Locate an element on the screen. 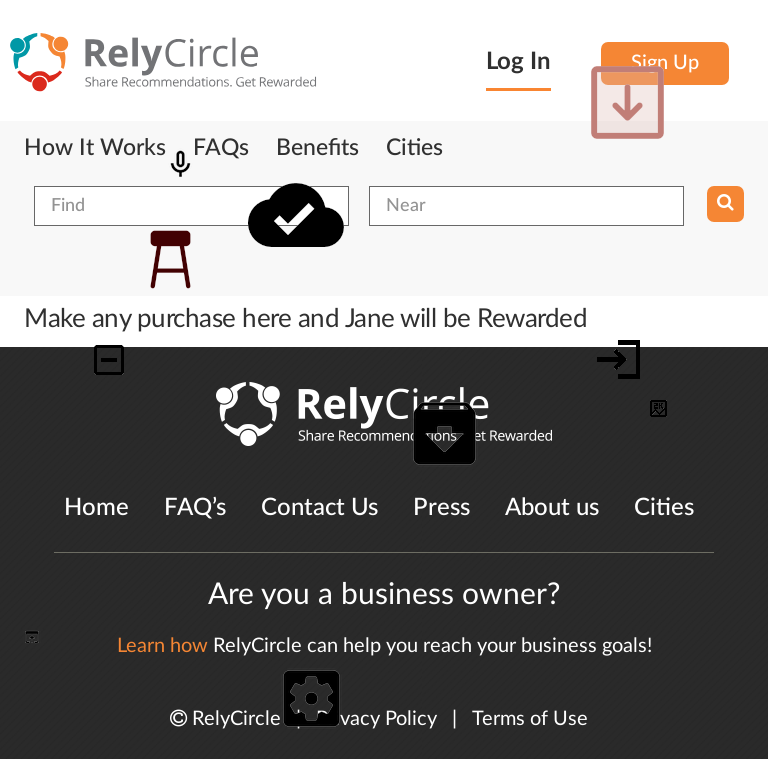  furniture item in a home decor or interior design app is located at coordinates (170, 259).